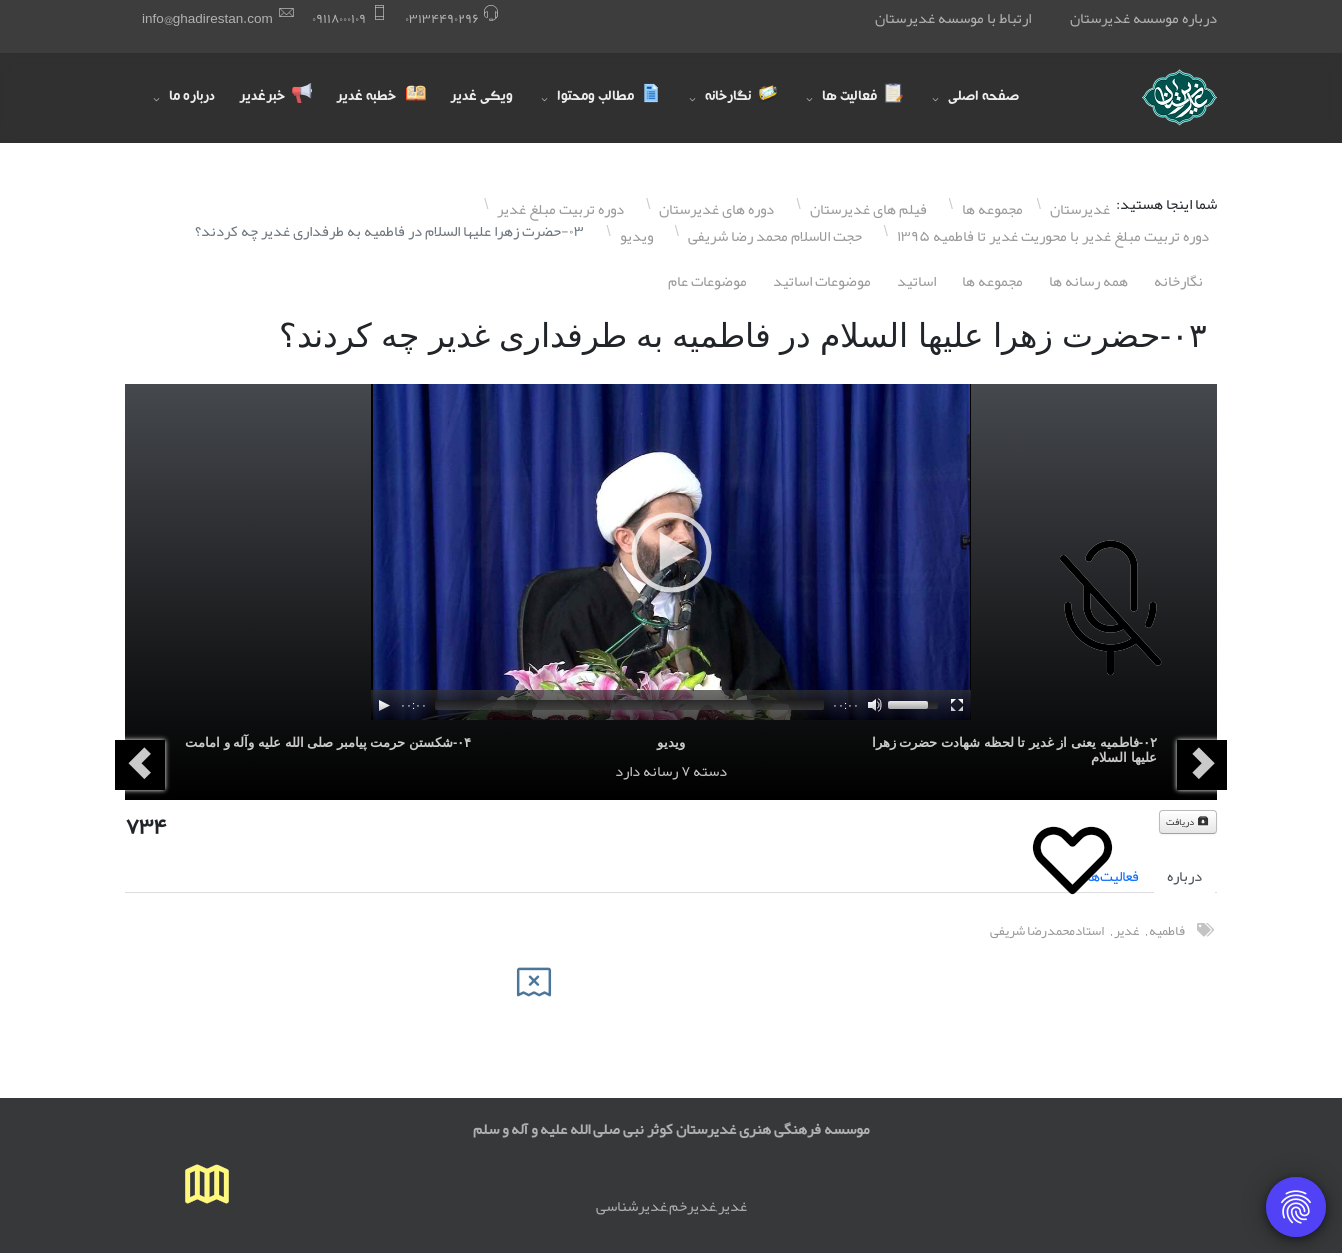  What do you see at coordinates (534, 982) in the screenshot?
I see `cancel or void a receipt` at bounding box center [534, 982].